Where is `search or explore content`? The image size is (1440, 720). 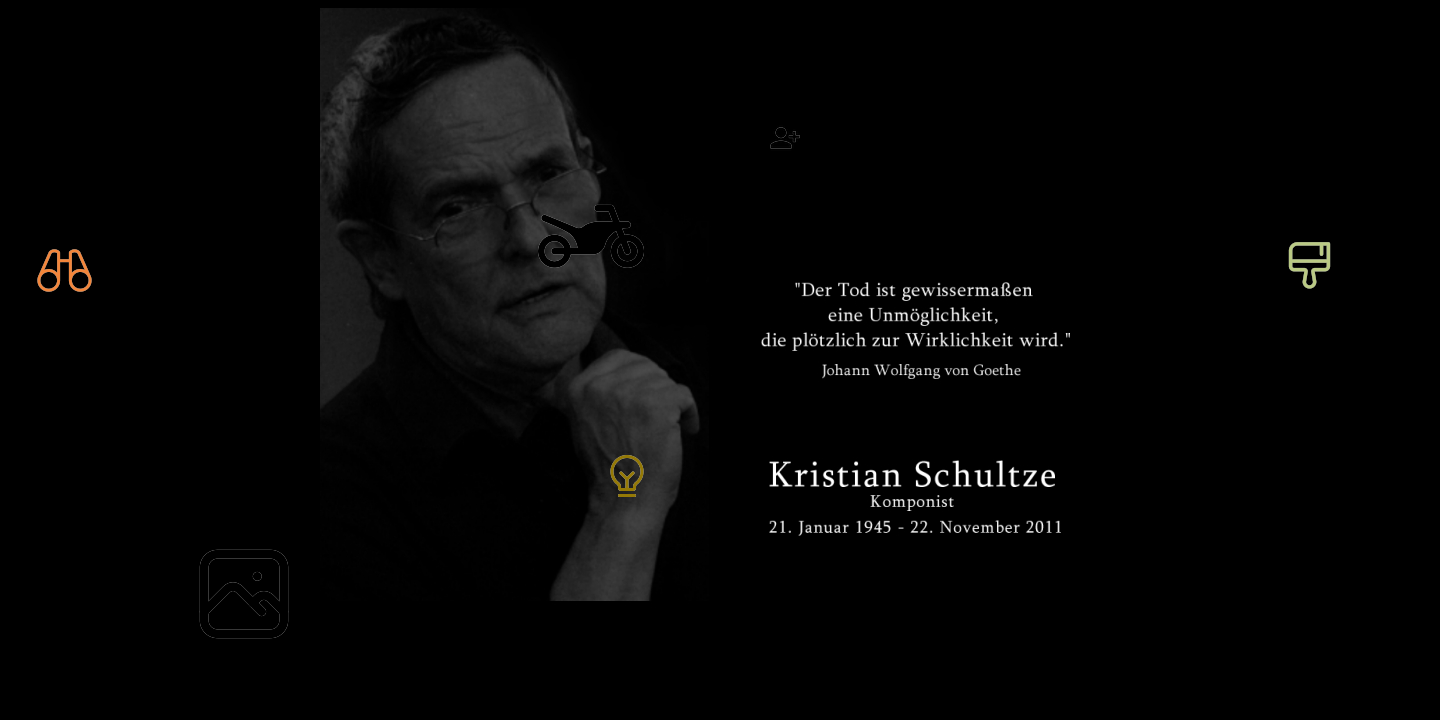 search or explore content is located at coordinates (64, 270).